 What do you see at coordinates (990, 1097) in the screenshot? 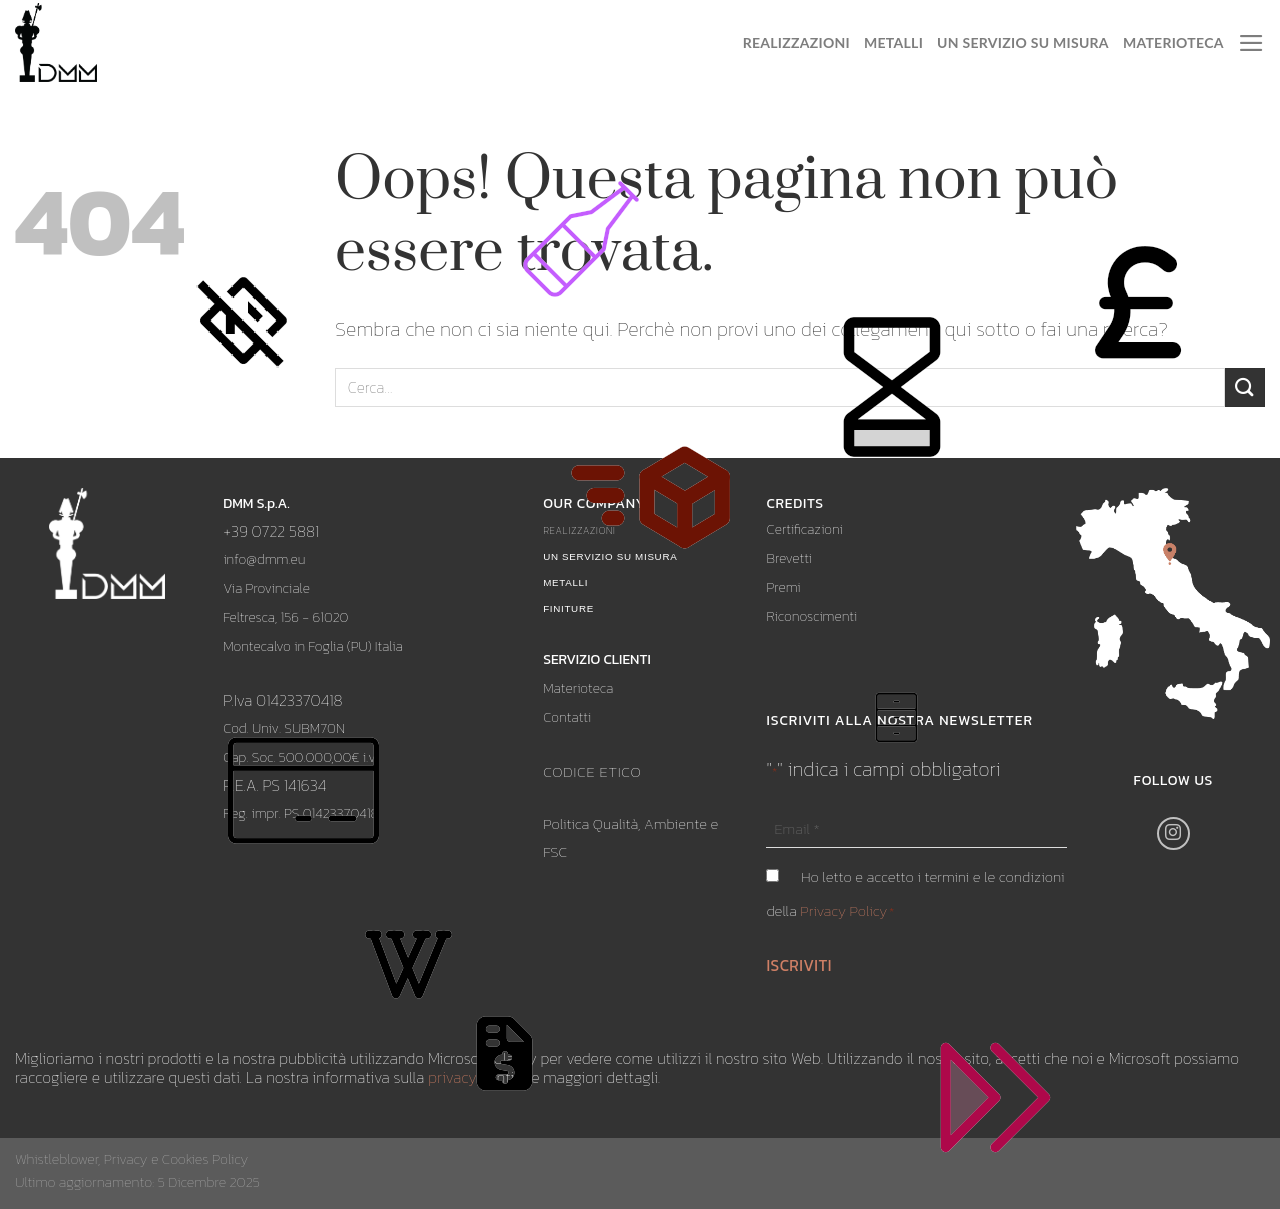
I see `skip forward or advance to next item` at bounding box center [990, 1097].